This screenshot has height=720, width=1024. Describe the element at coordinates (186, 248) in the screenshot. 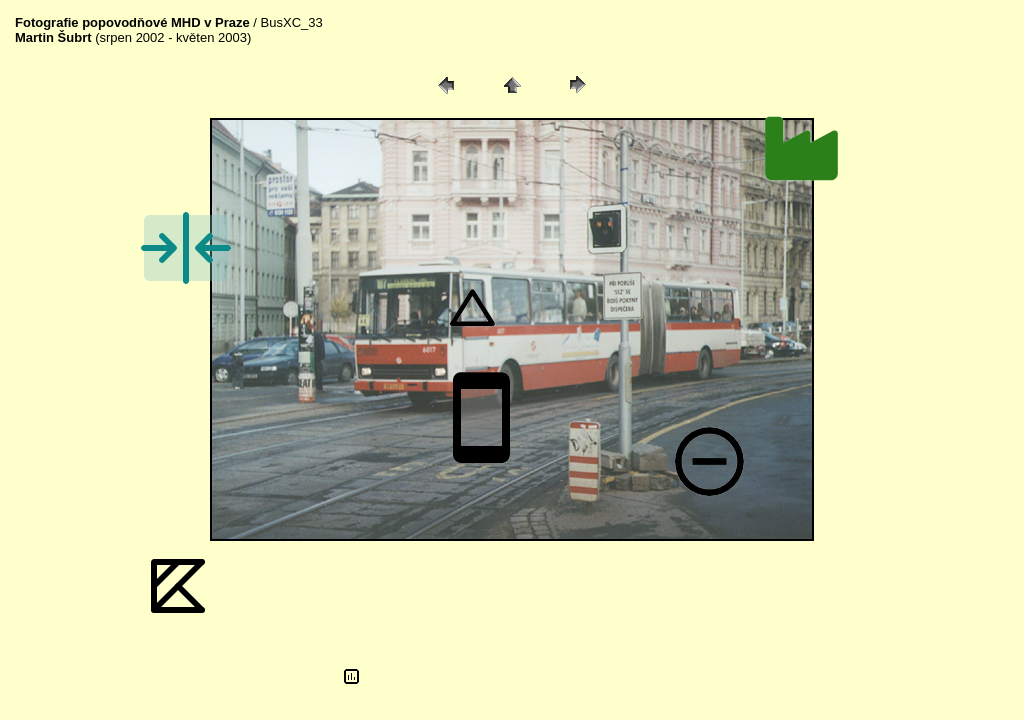

I see `collapse or minimize a panel horizontally` at that location.